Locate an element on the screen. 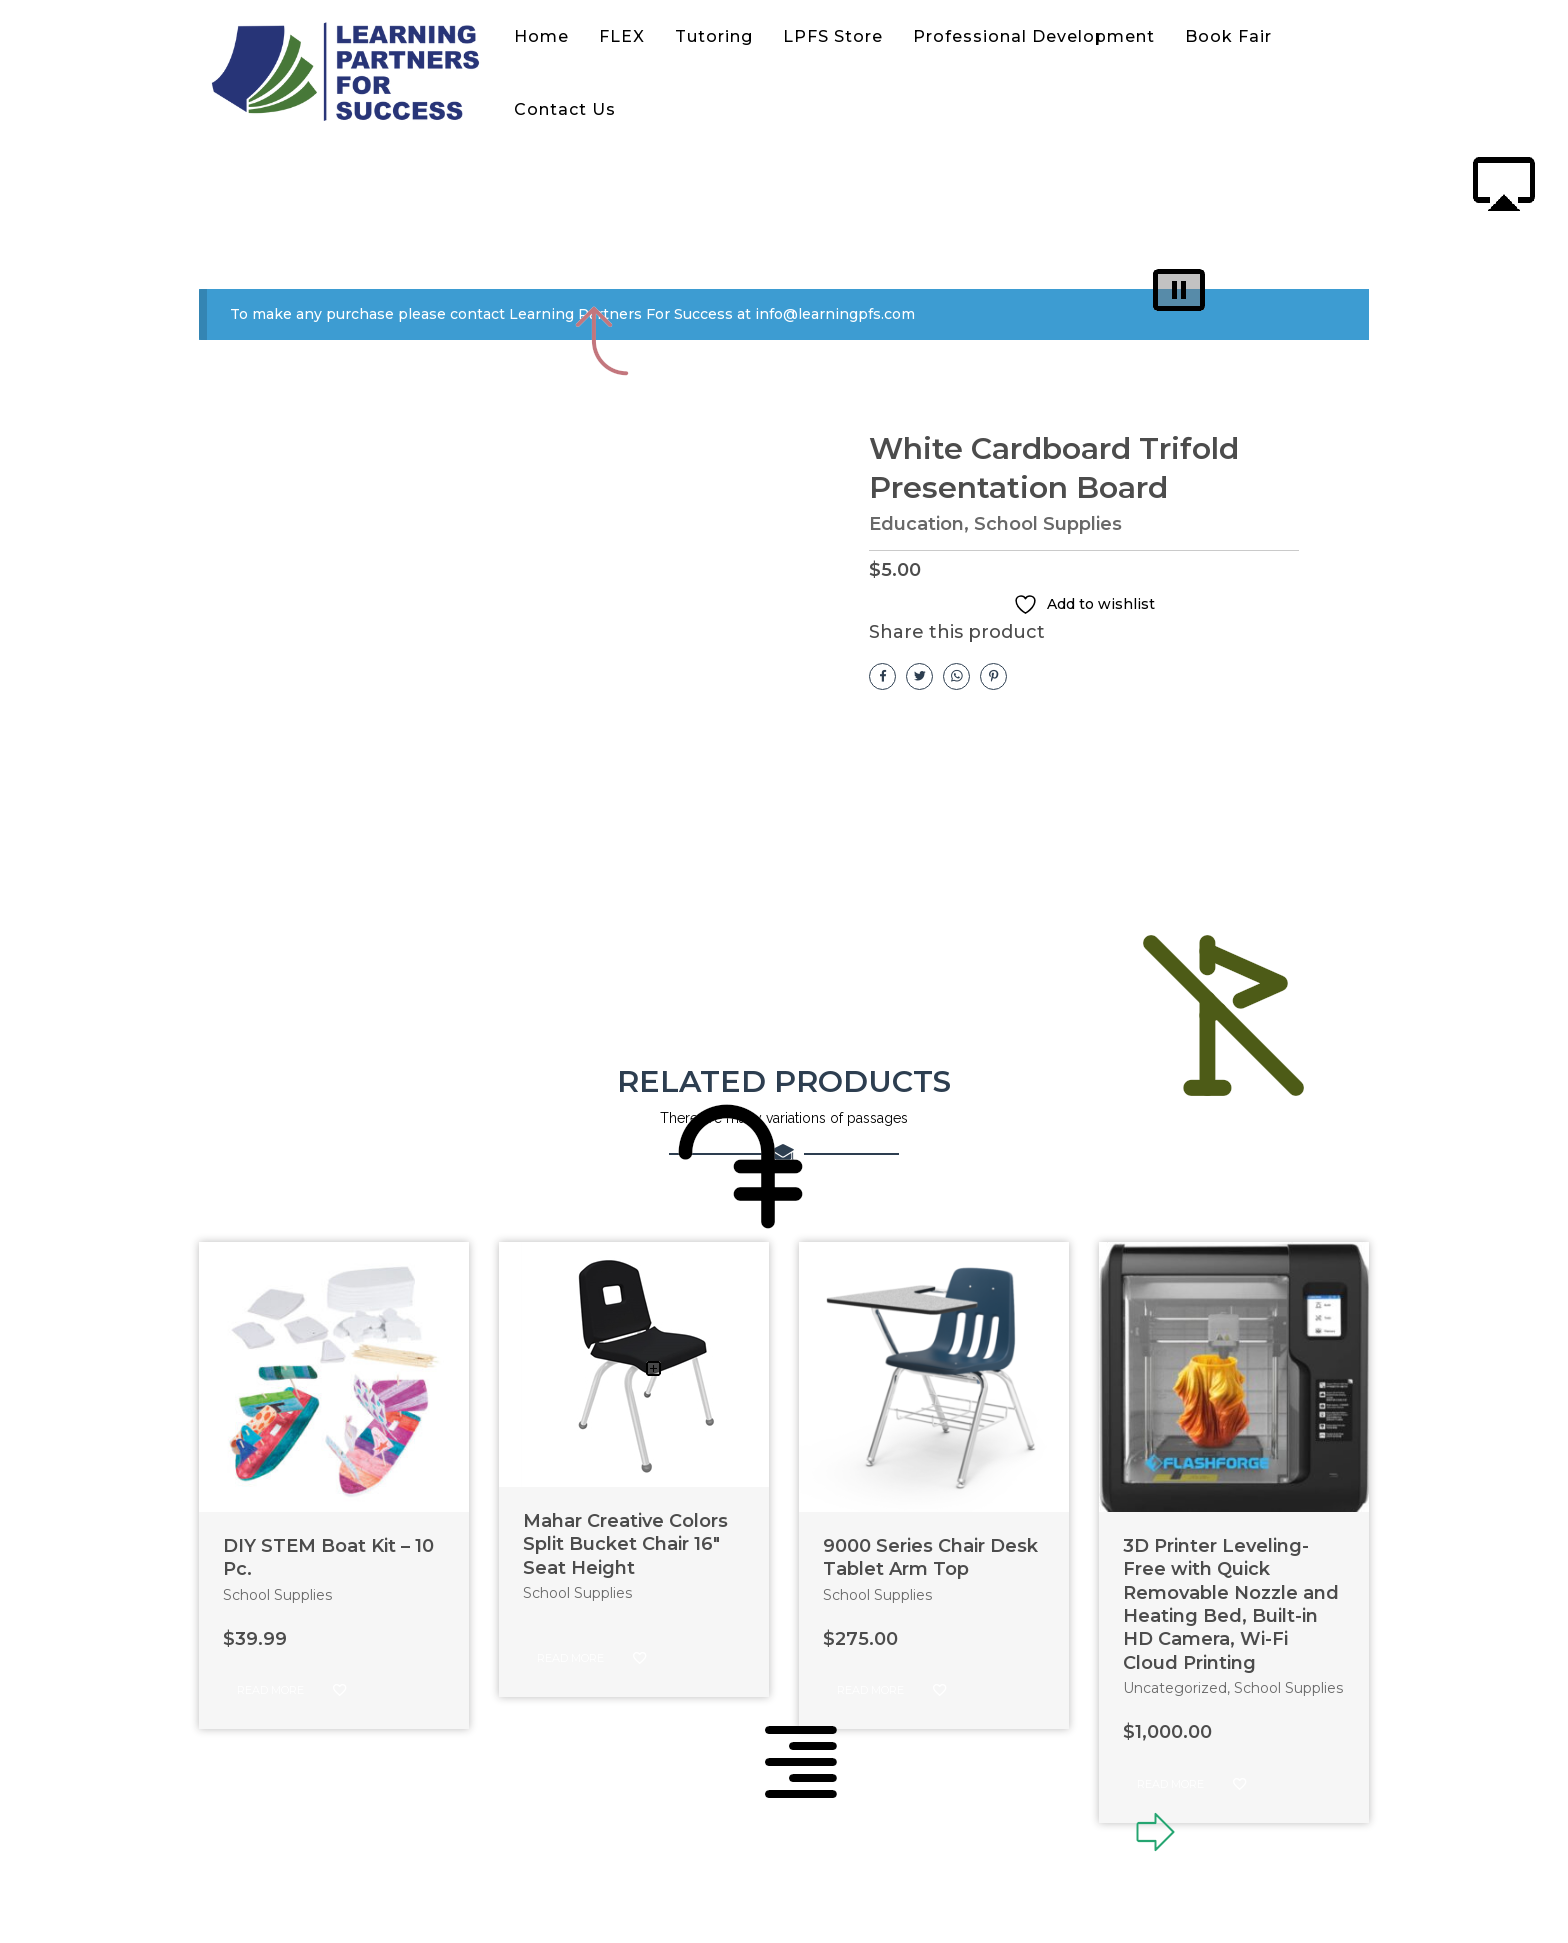  stream content to an external display is located at coordinates (1504, 183).